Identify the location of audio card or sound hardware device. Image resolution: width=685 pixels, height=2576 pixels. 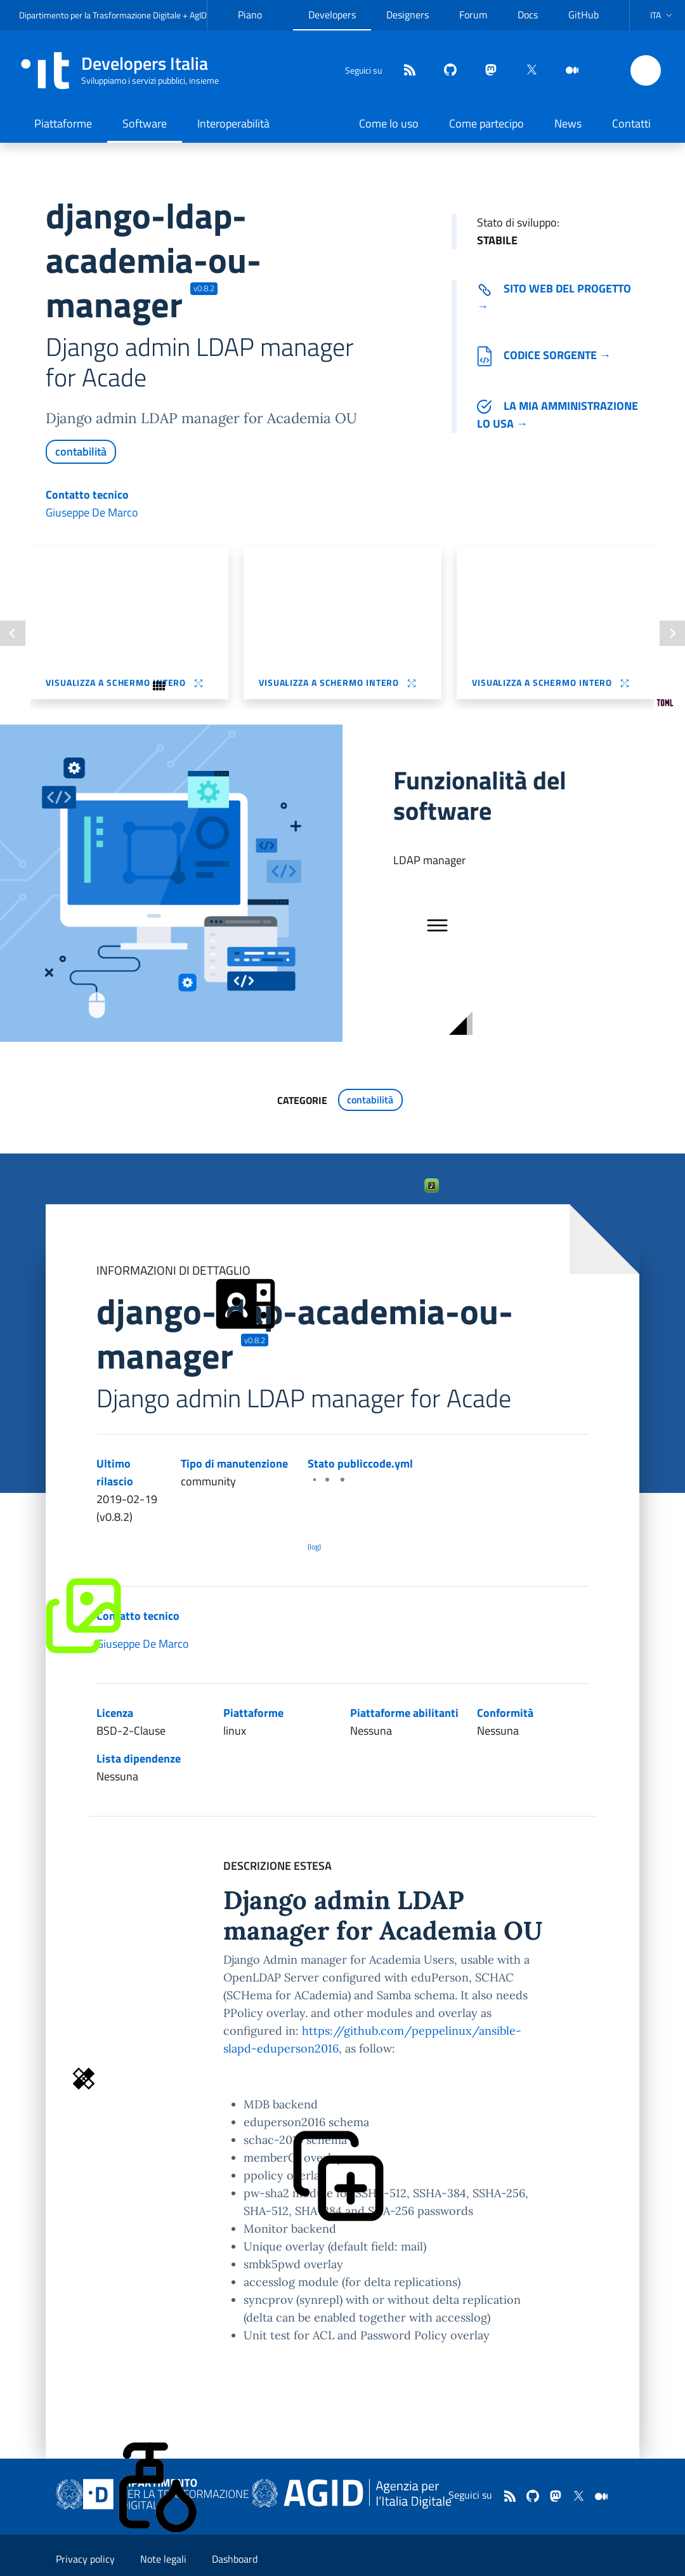
(431, 1185).